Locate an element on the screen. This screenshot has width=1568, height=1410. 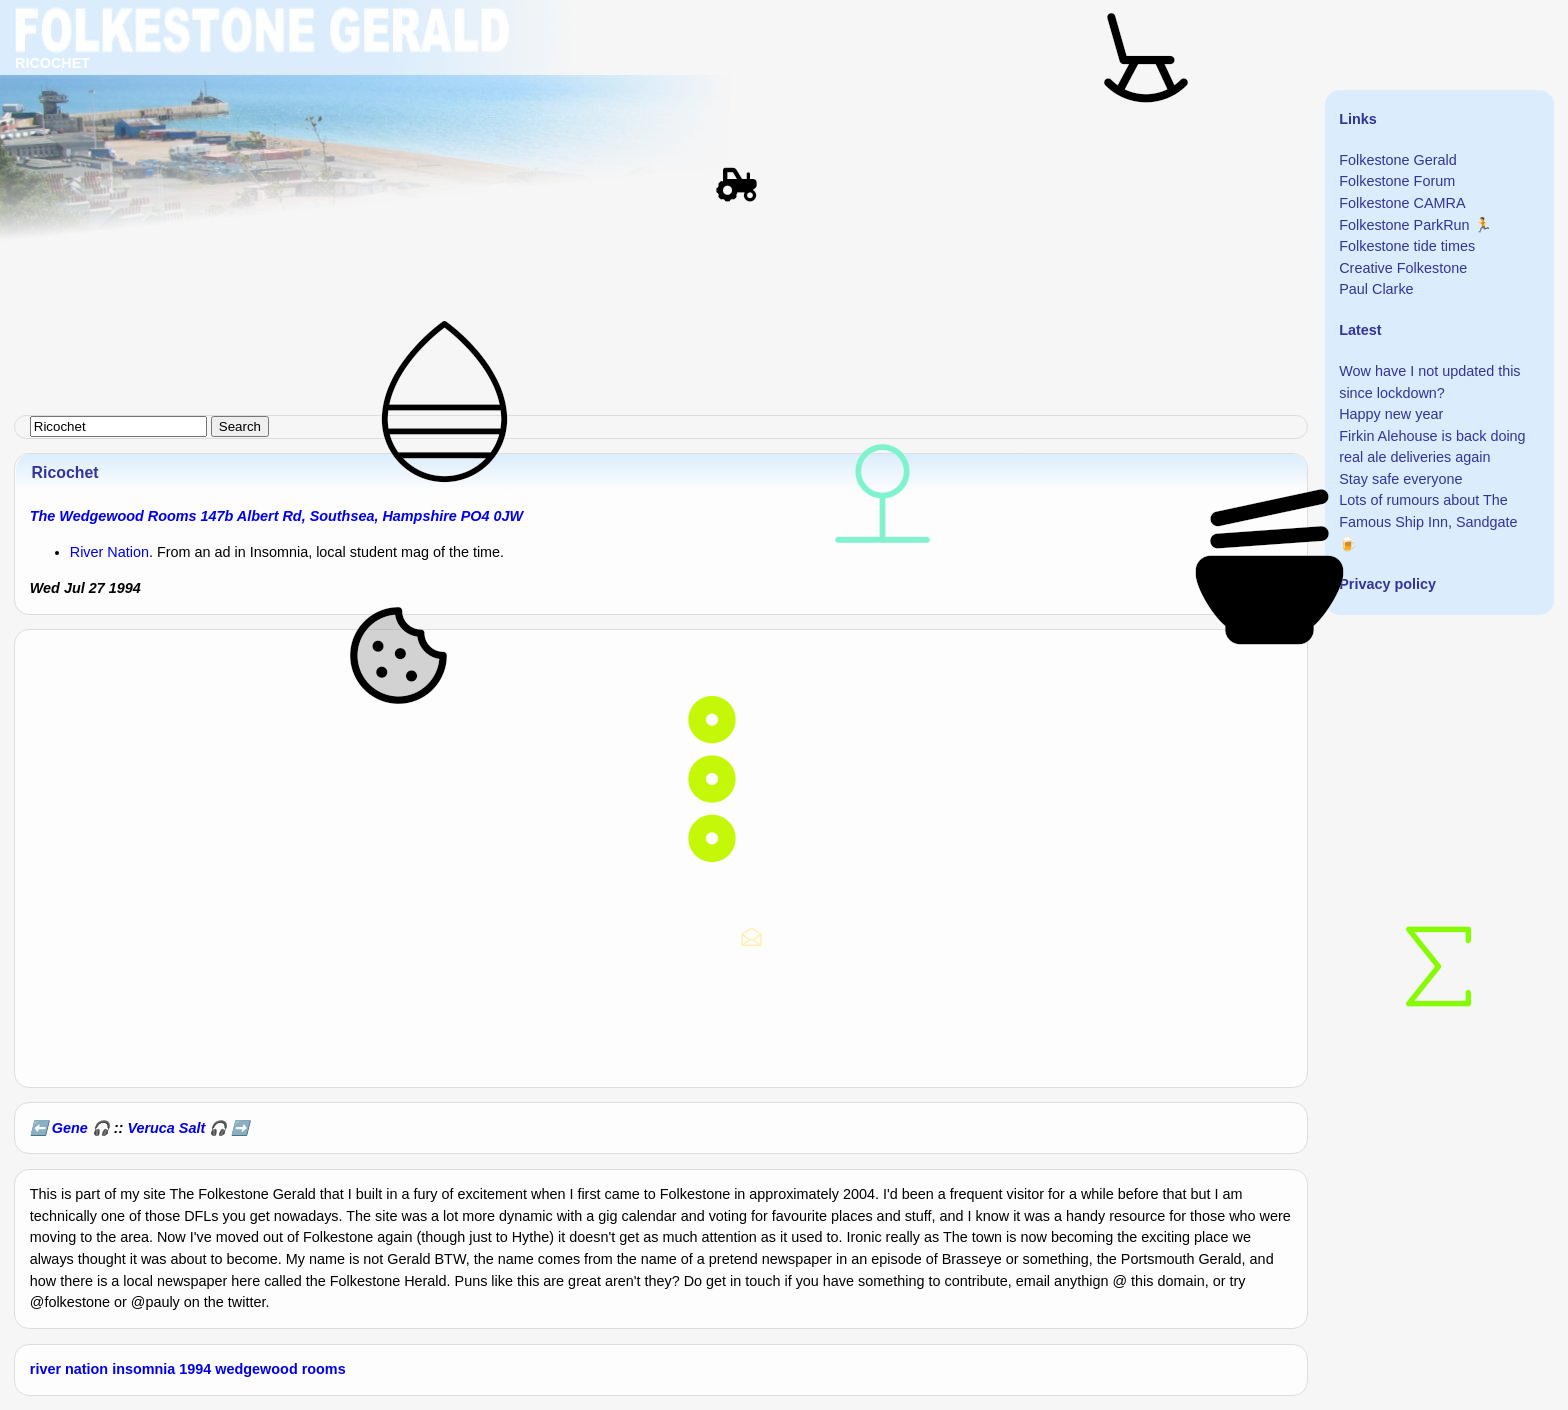
access farming or agricultural features is located at coordinates (736, 183).